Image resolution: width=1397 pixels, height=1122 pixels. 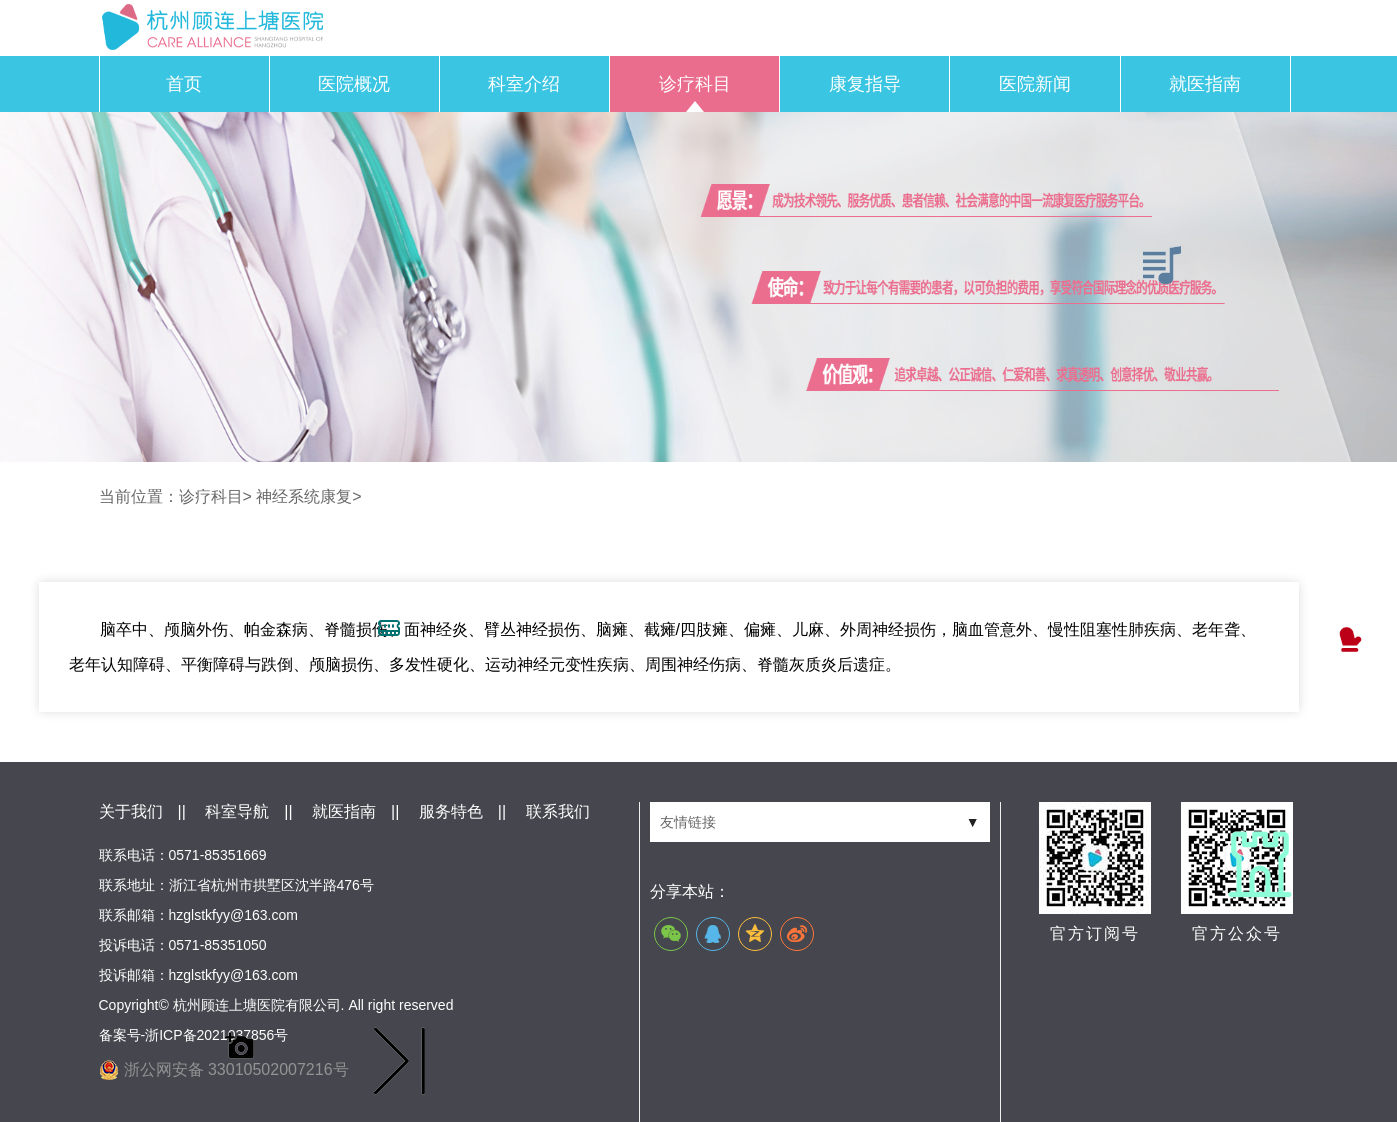 What do you see at coordinates (1260, 863) in the screenshot?
I see `access castle or fortress-themed content` at bounding box center [1260, 863].